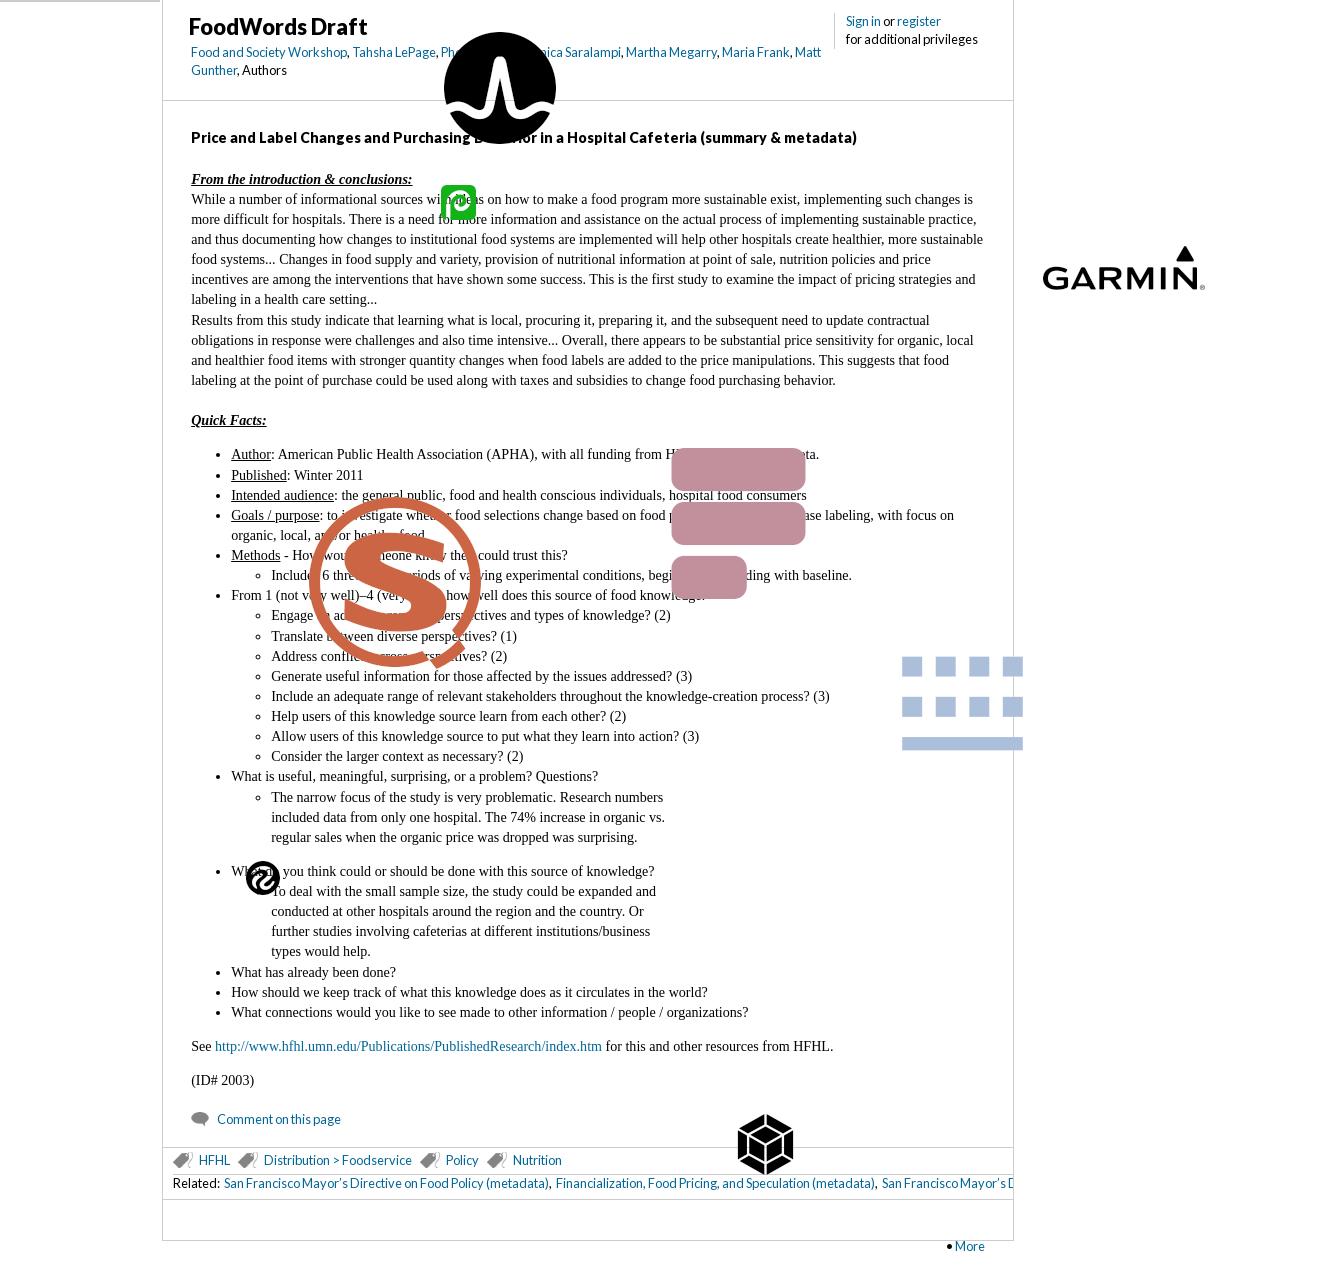 The width and height of the screenshot is (1341, 1268). What do you see at coordinates (395, 583) in the screenshot?
I see `open sogou search engine` at bounding box center [395, 583].